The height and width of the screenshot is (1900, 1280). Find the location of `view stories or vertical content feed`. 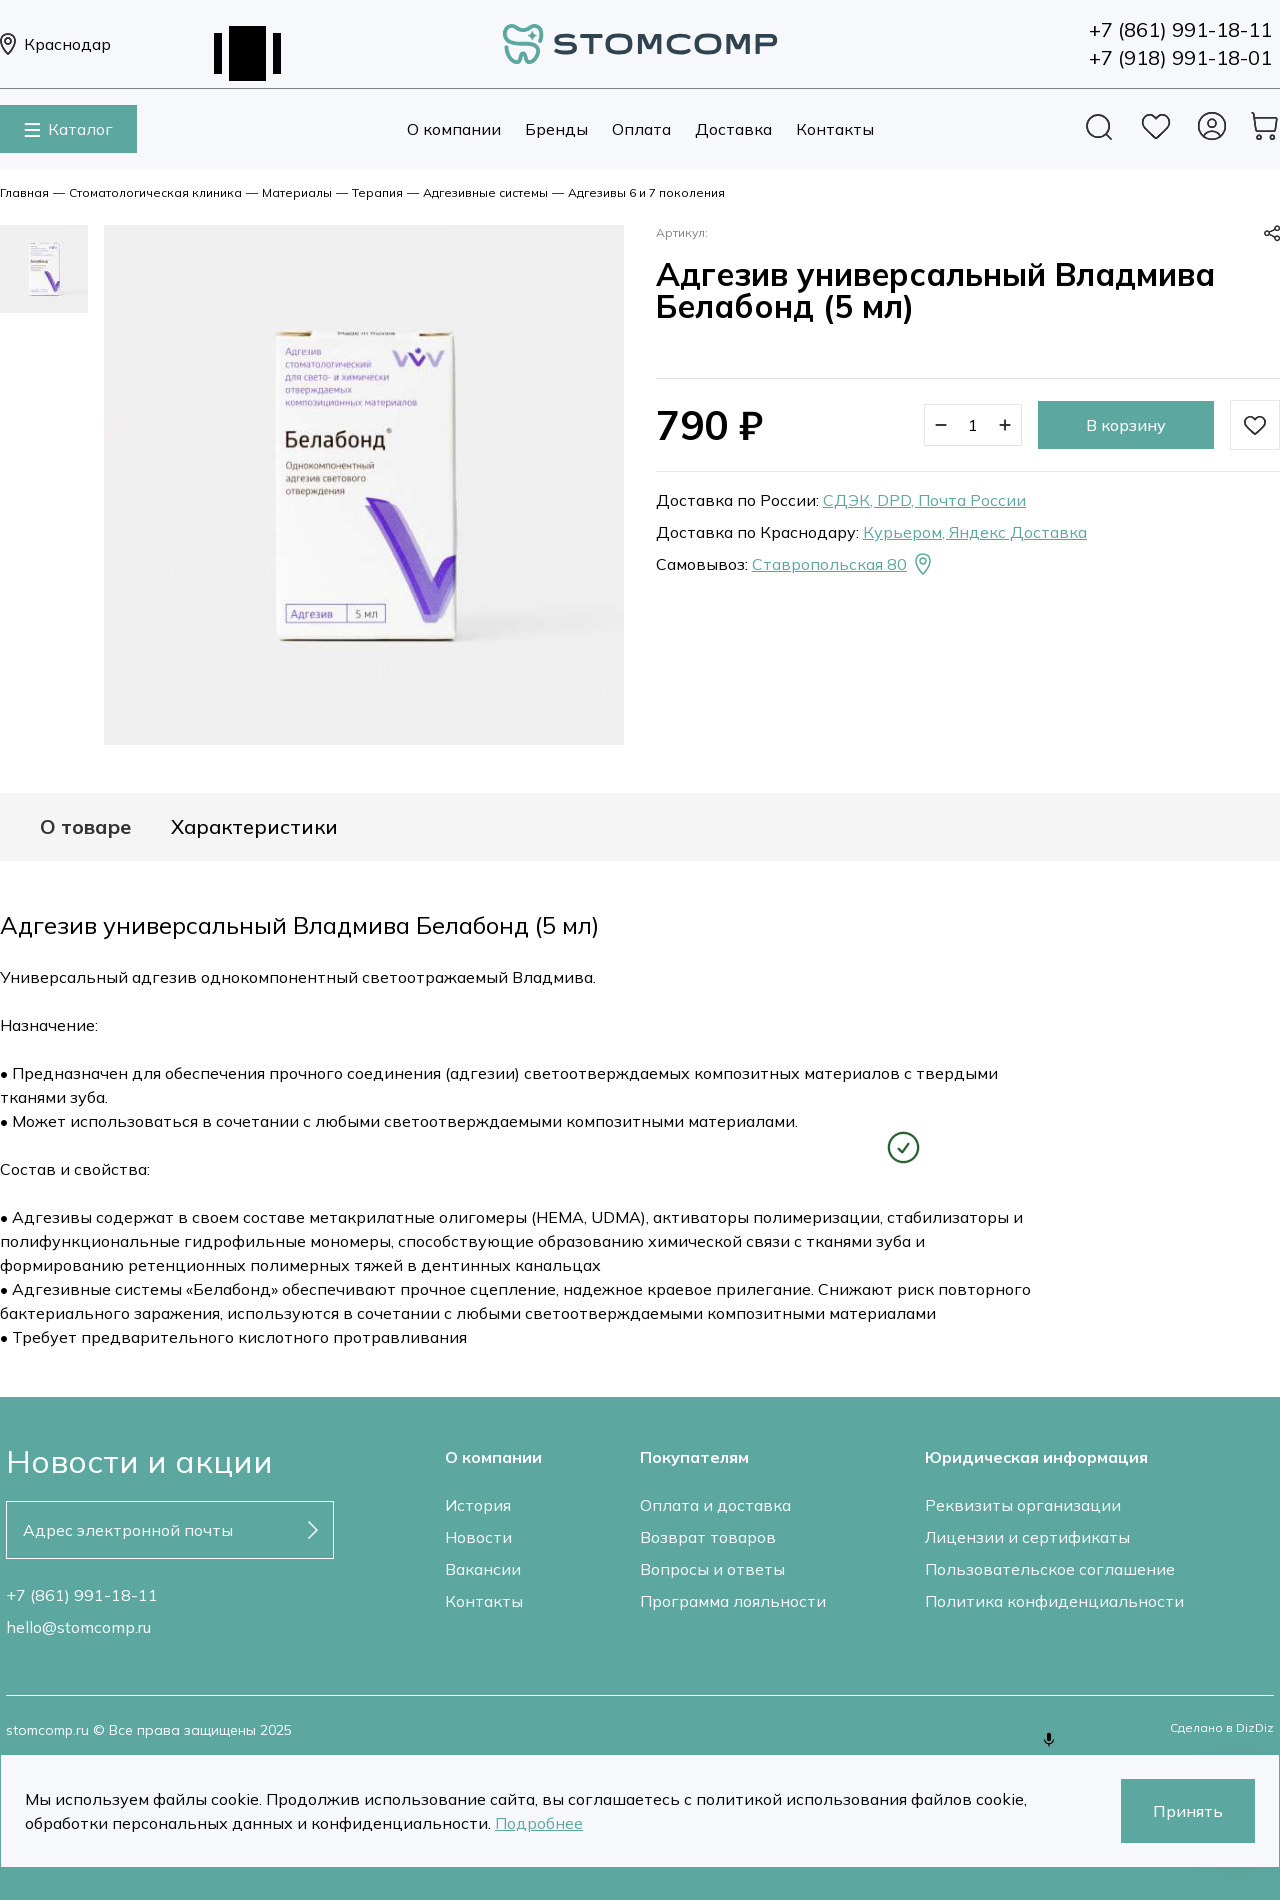

view stories or vertical content feed is located at coordinates (247, 55).